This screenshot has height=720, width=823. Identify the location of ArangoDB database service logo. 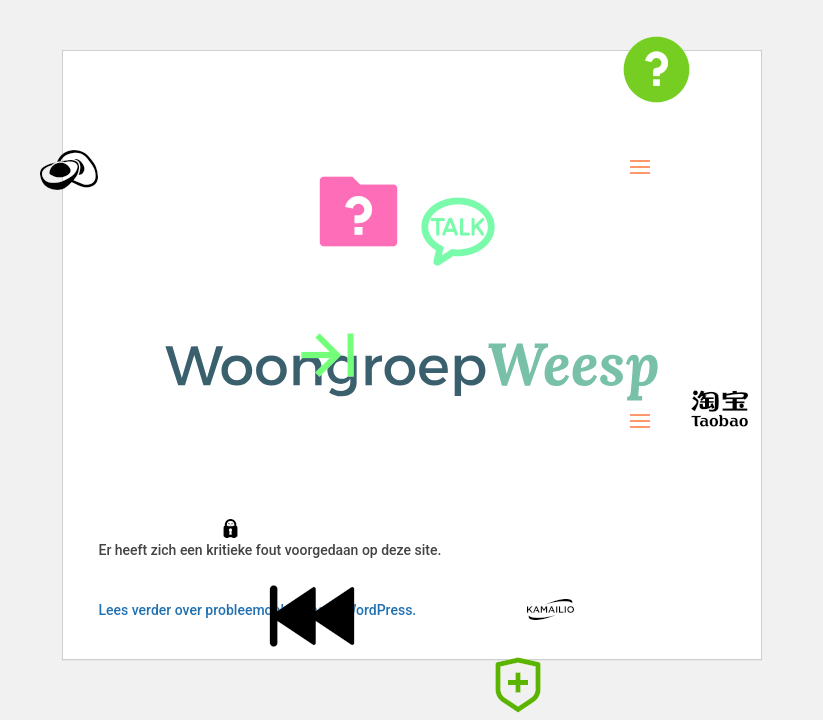
(69, 170).